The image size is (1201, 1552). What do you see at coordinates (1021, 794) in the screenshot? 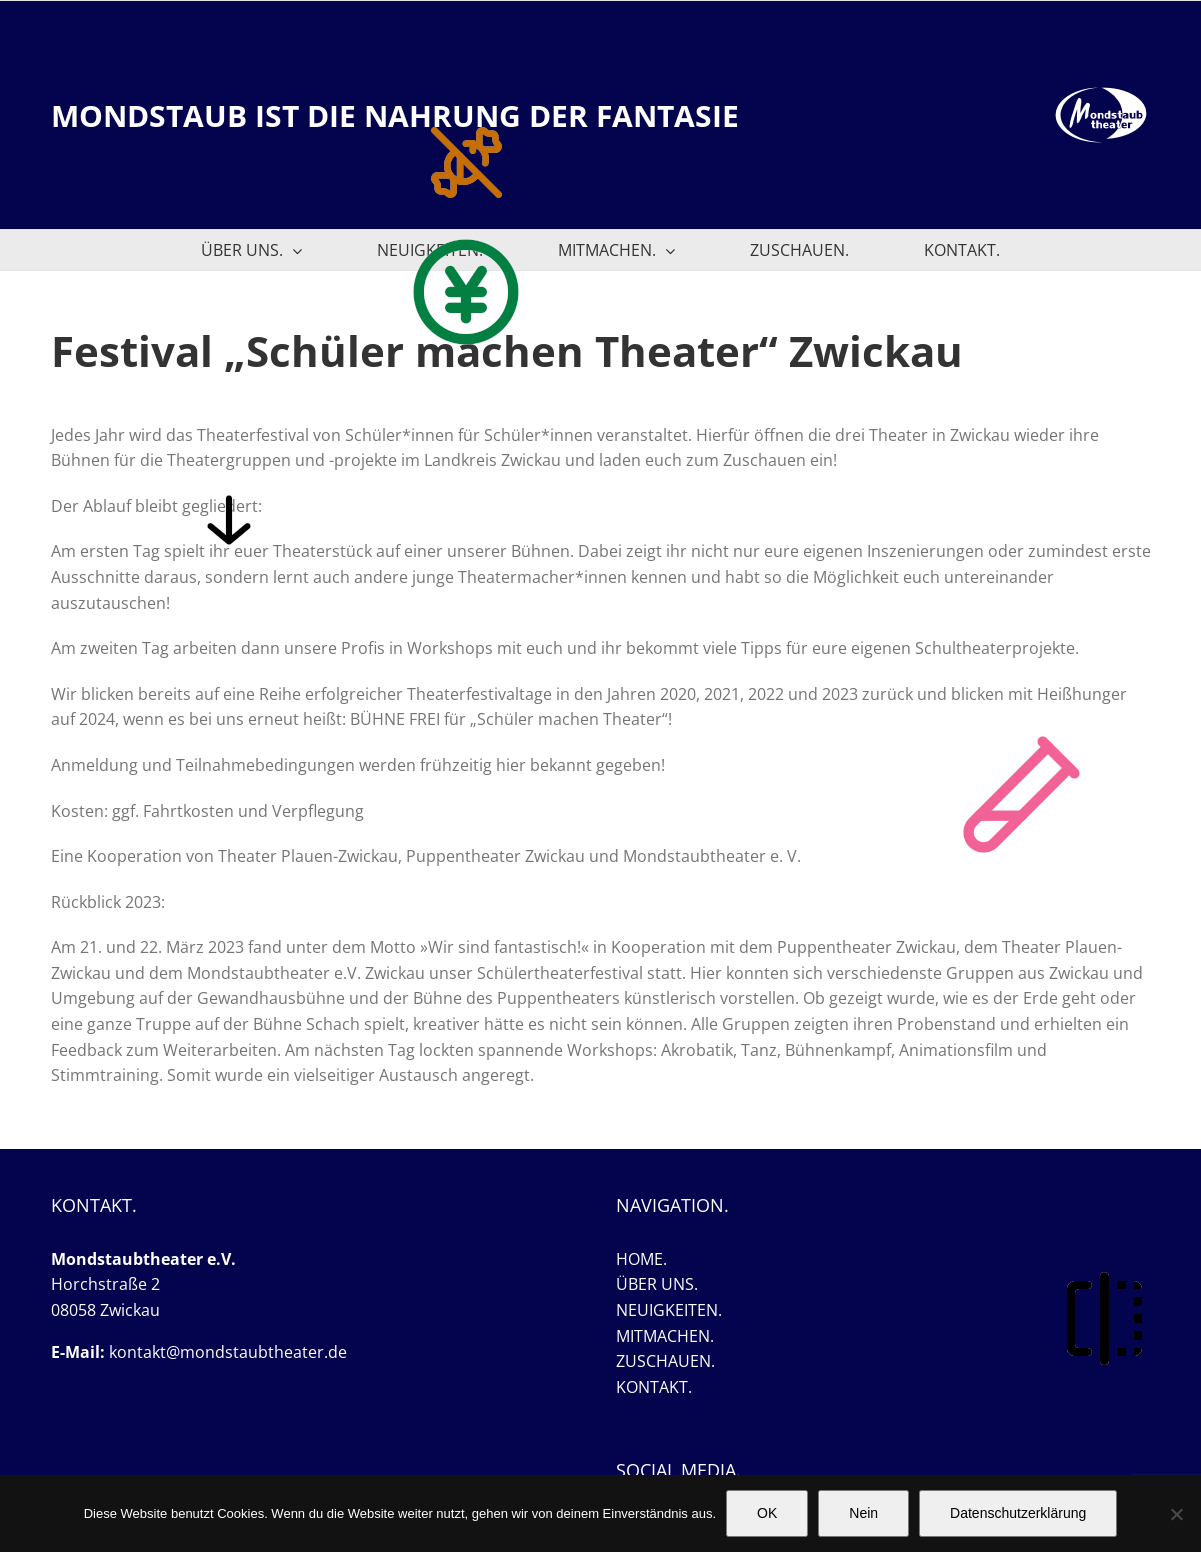
I see `access lab or experimental features` at bounding box center [1021, 794].